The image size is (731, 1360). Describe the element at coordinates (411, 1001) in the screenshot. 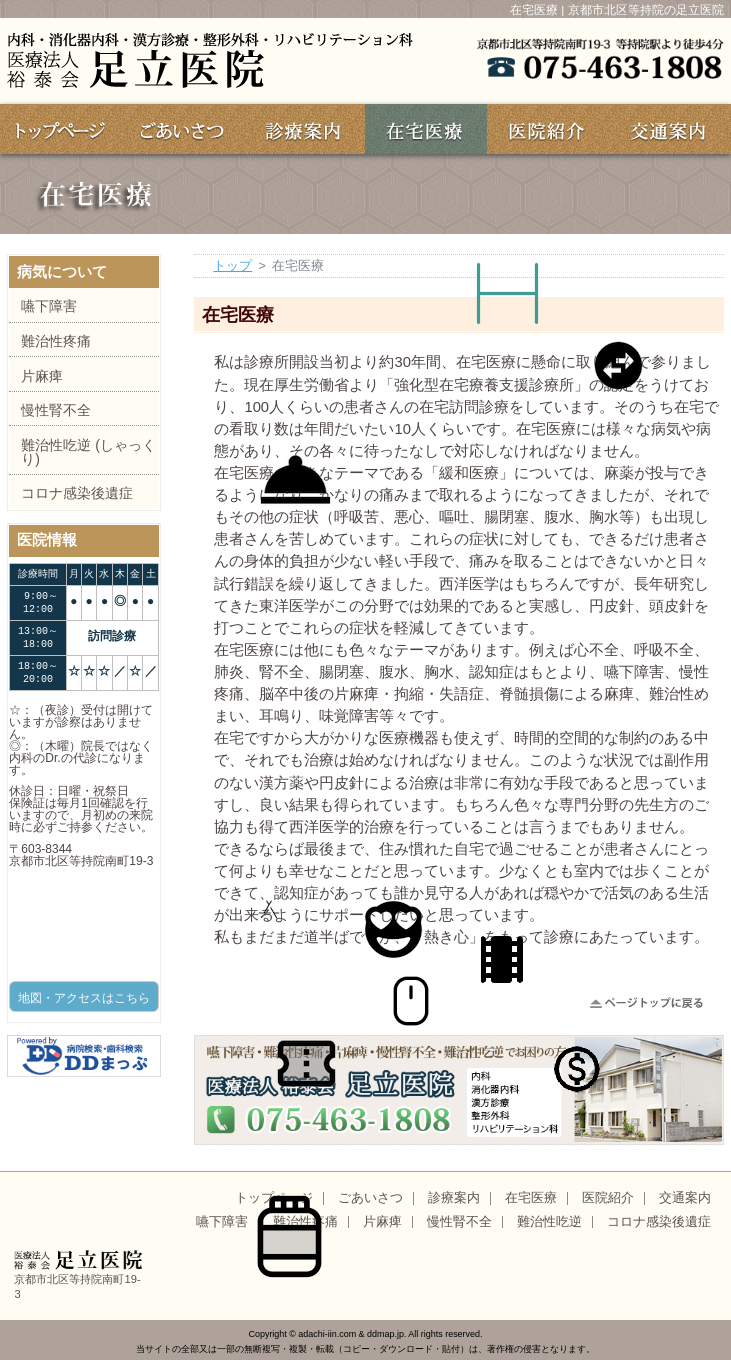

I see `indicates mouse input or cursor control` at that location.